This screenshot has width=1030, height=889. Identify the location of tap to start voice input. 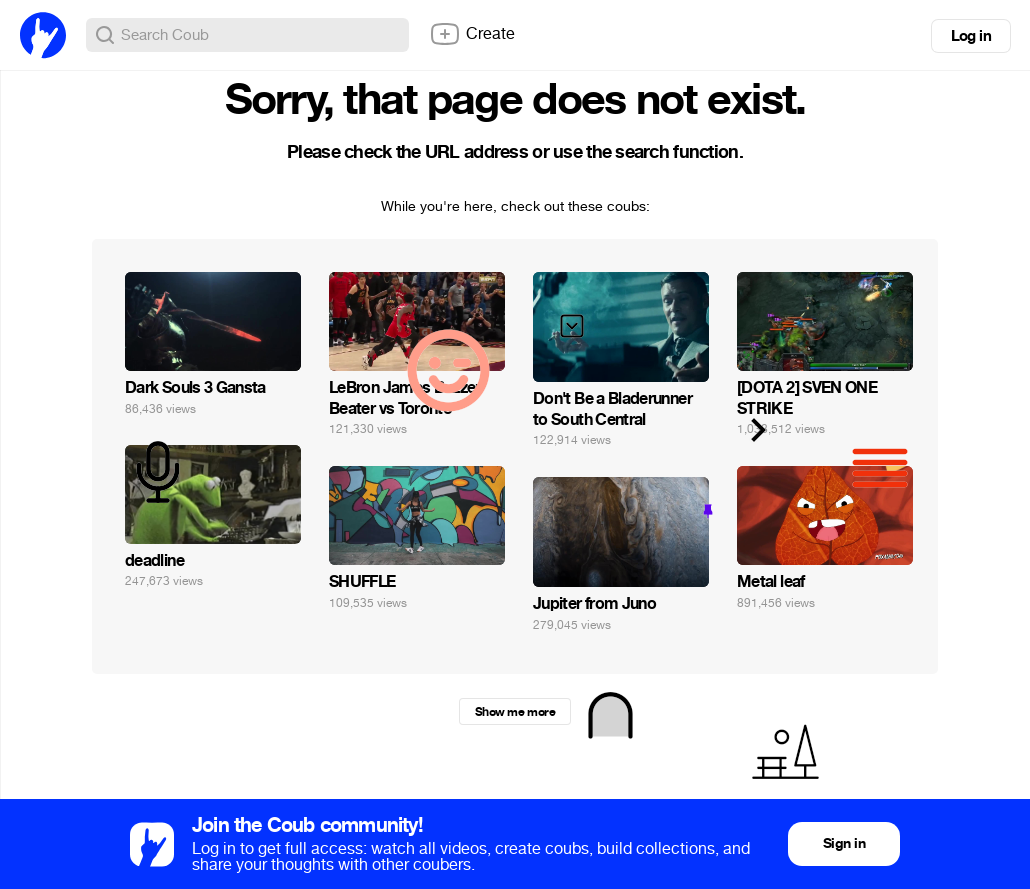
(158, 472).